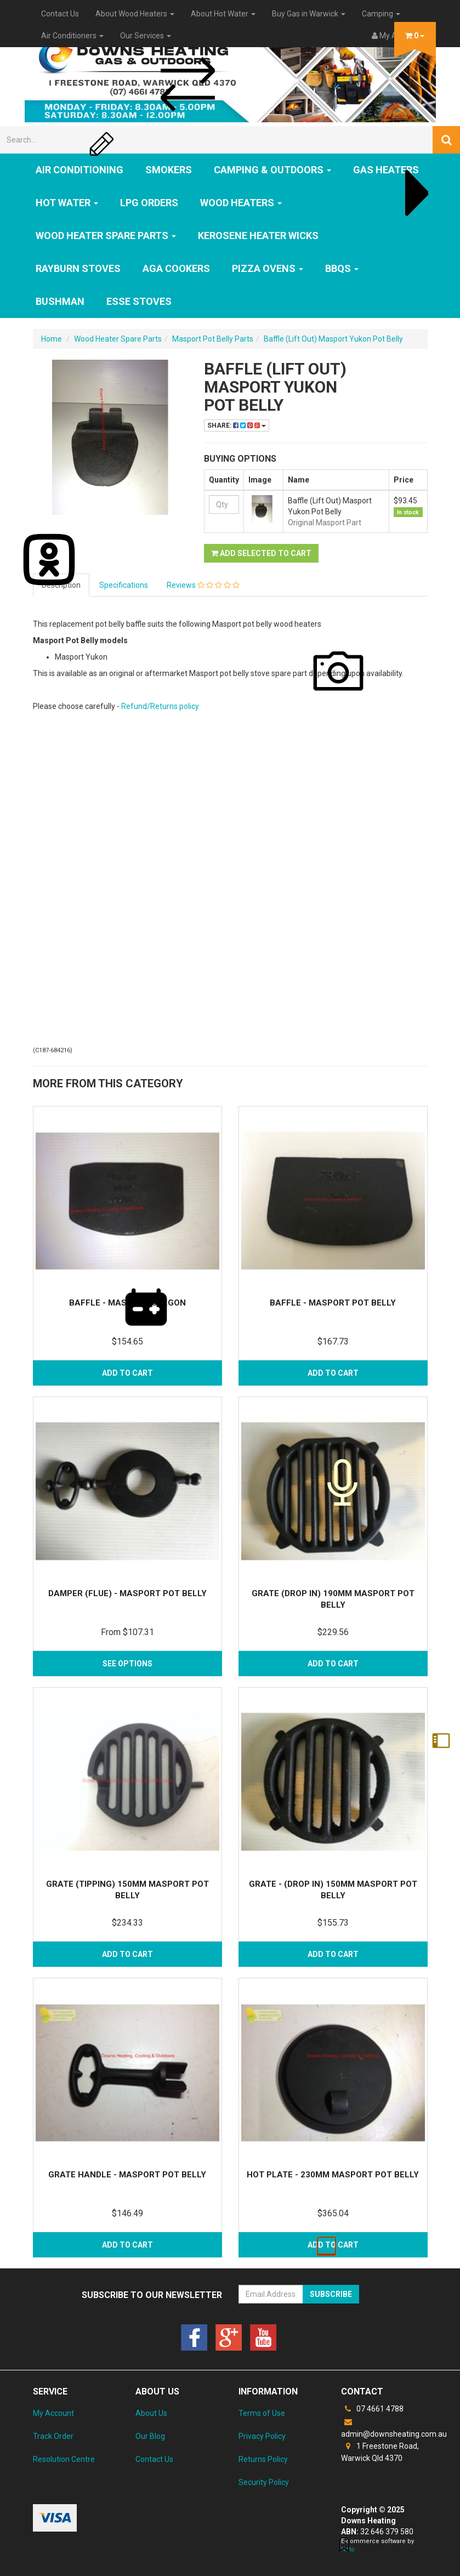 The width and height of the screenshot is (460, 2576). I want to click on take a photo or screenshot, so click(338, 673).